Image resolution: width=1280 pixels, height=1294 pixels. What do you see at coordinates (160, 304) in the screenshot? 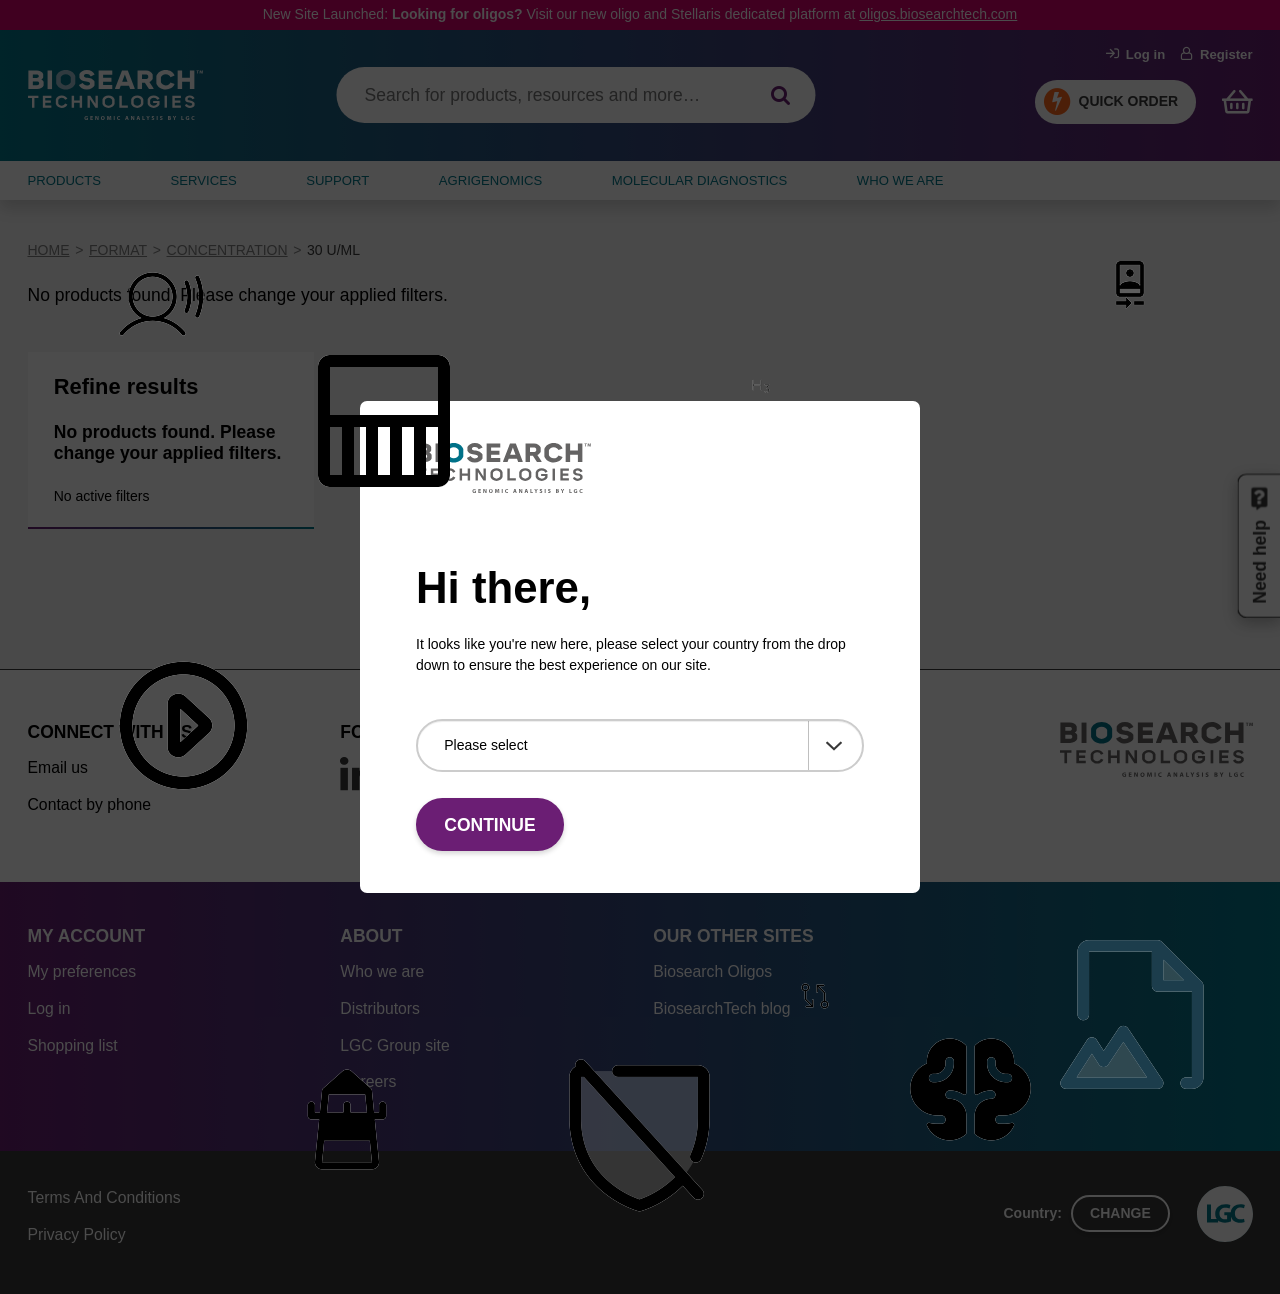
I see `user audio or voice settings` at bounding box center [160, 304].